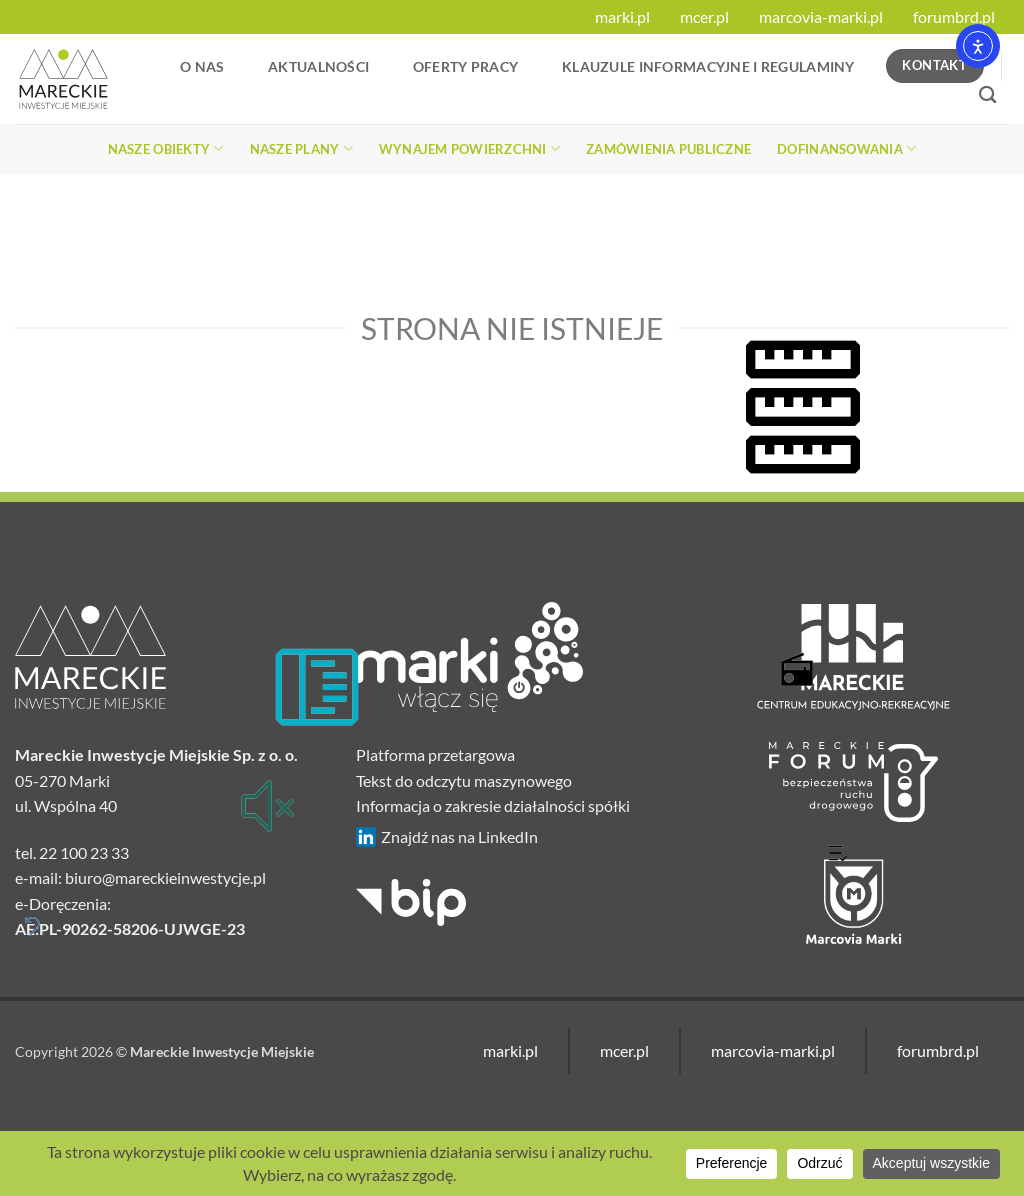 Image resolution: width=1024 pixels, height=1196 pixels. What do you see at coordinates (838, 853) in the screenshot?
I see `view completed tasks` at bounding box center [838, 853].